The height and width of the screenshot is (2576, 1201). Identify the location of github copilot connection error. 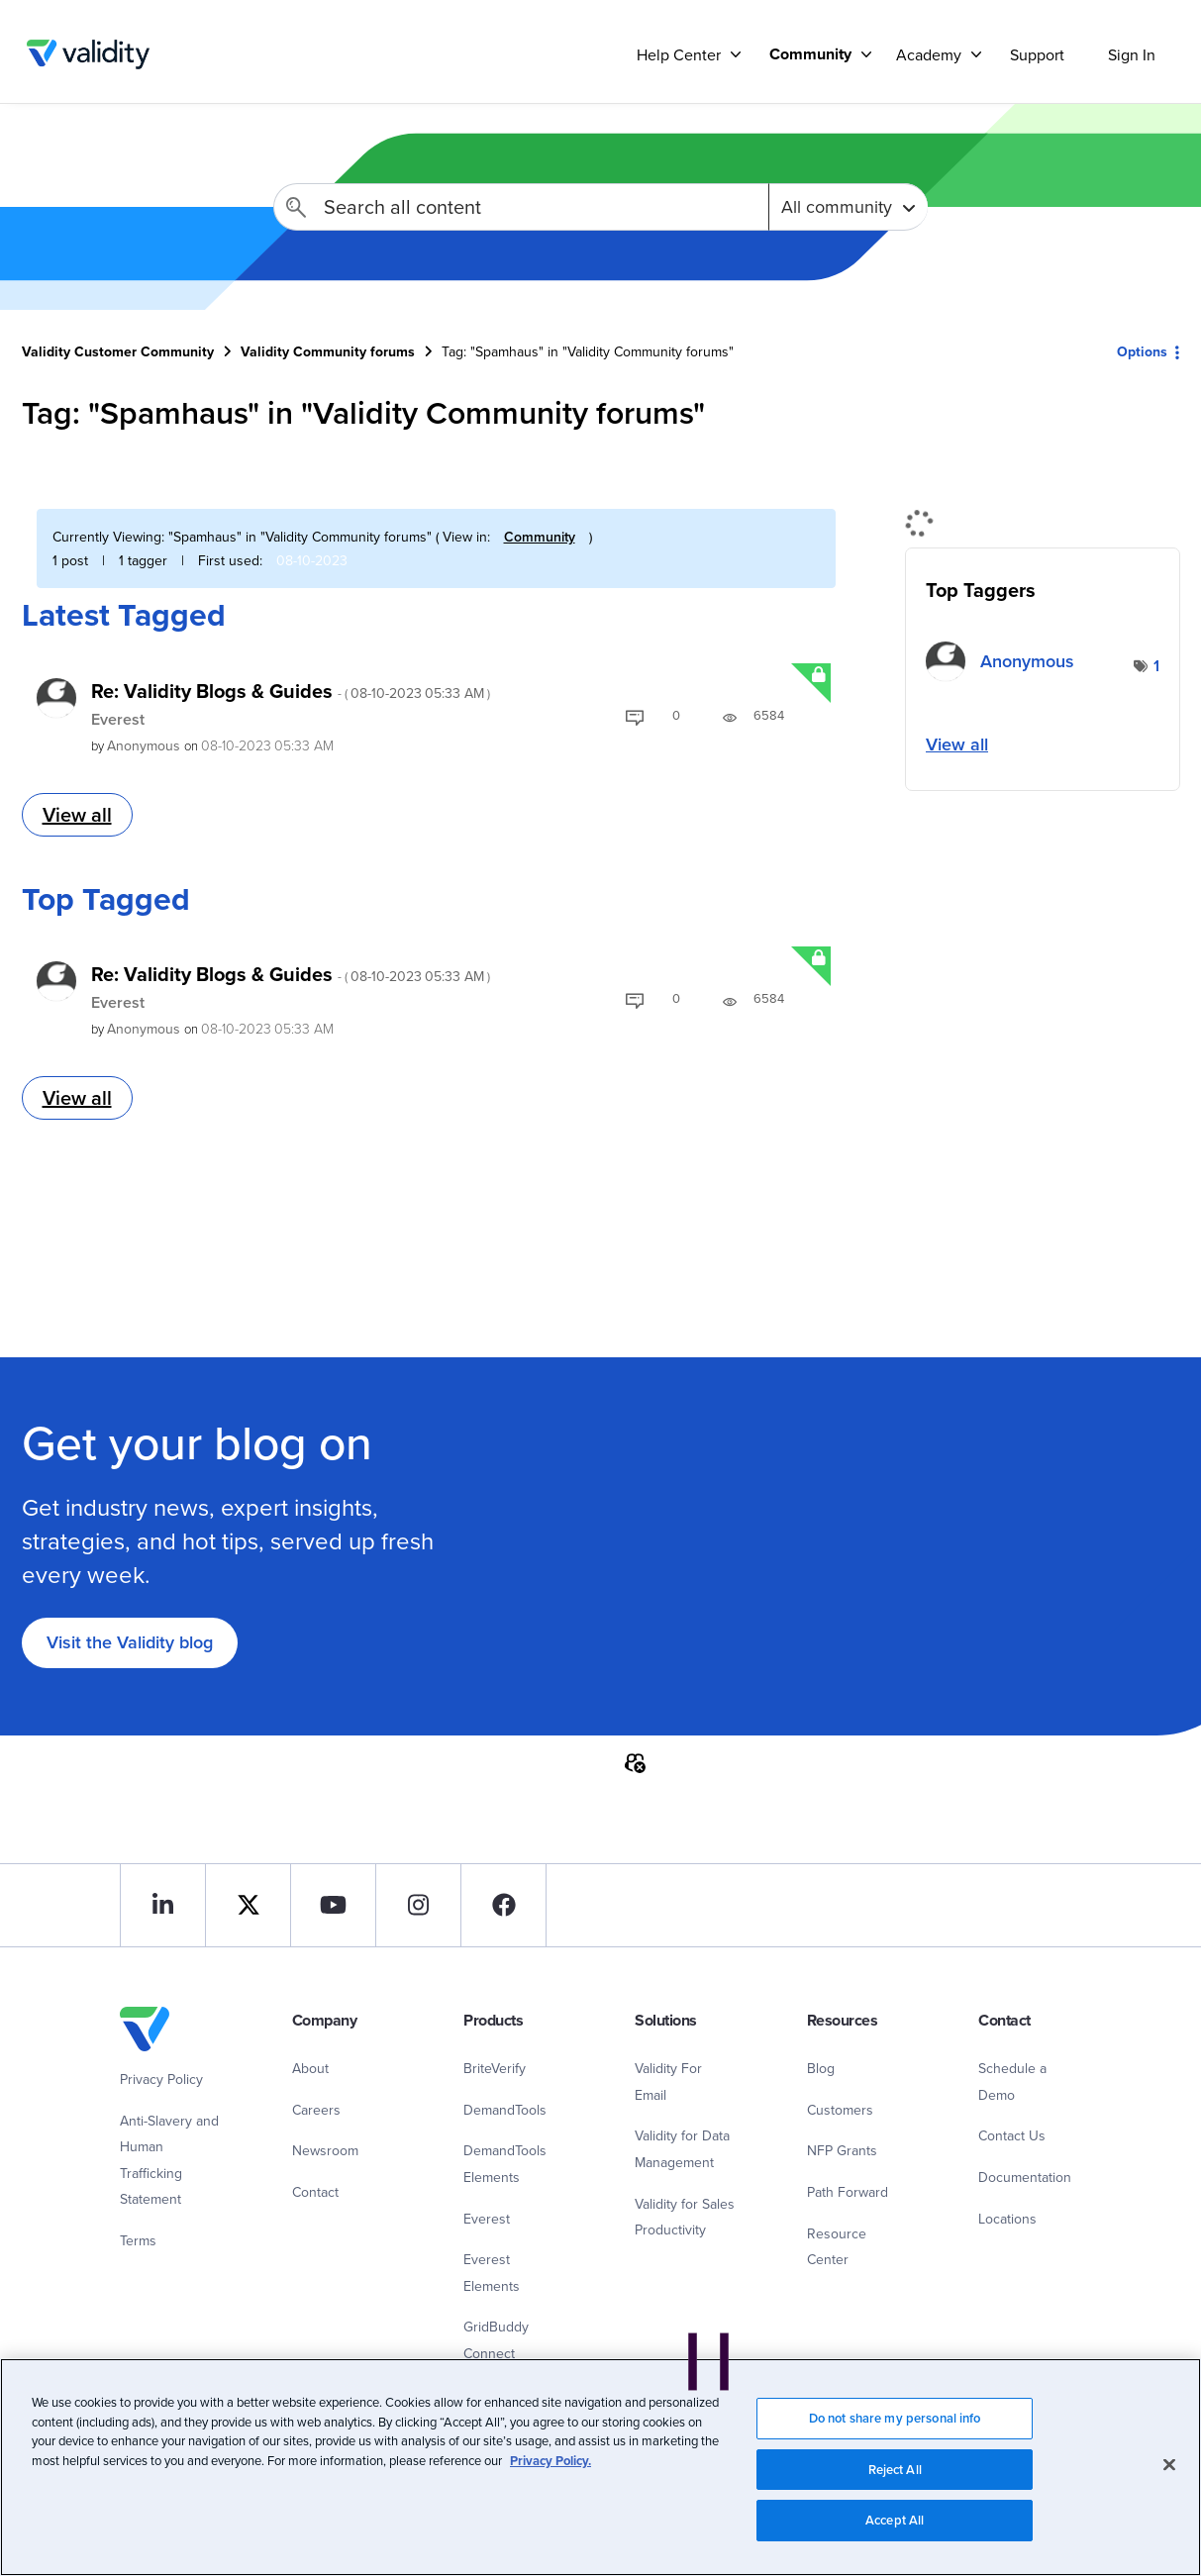
(635, 1762).